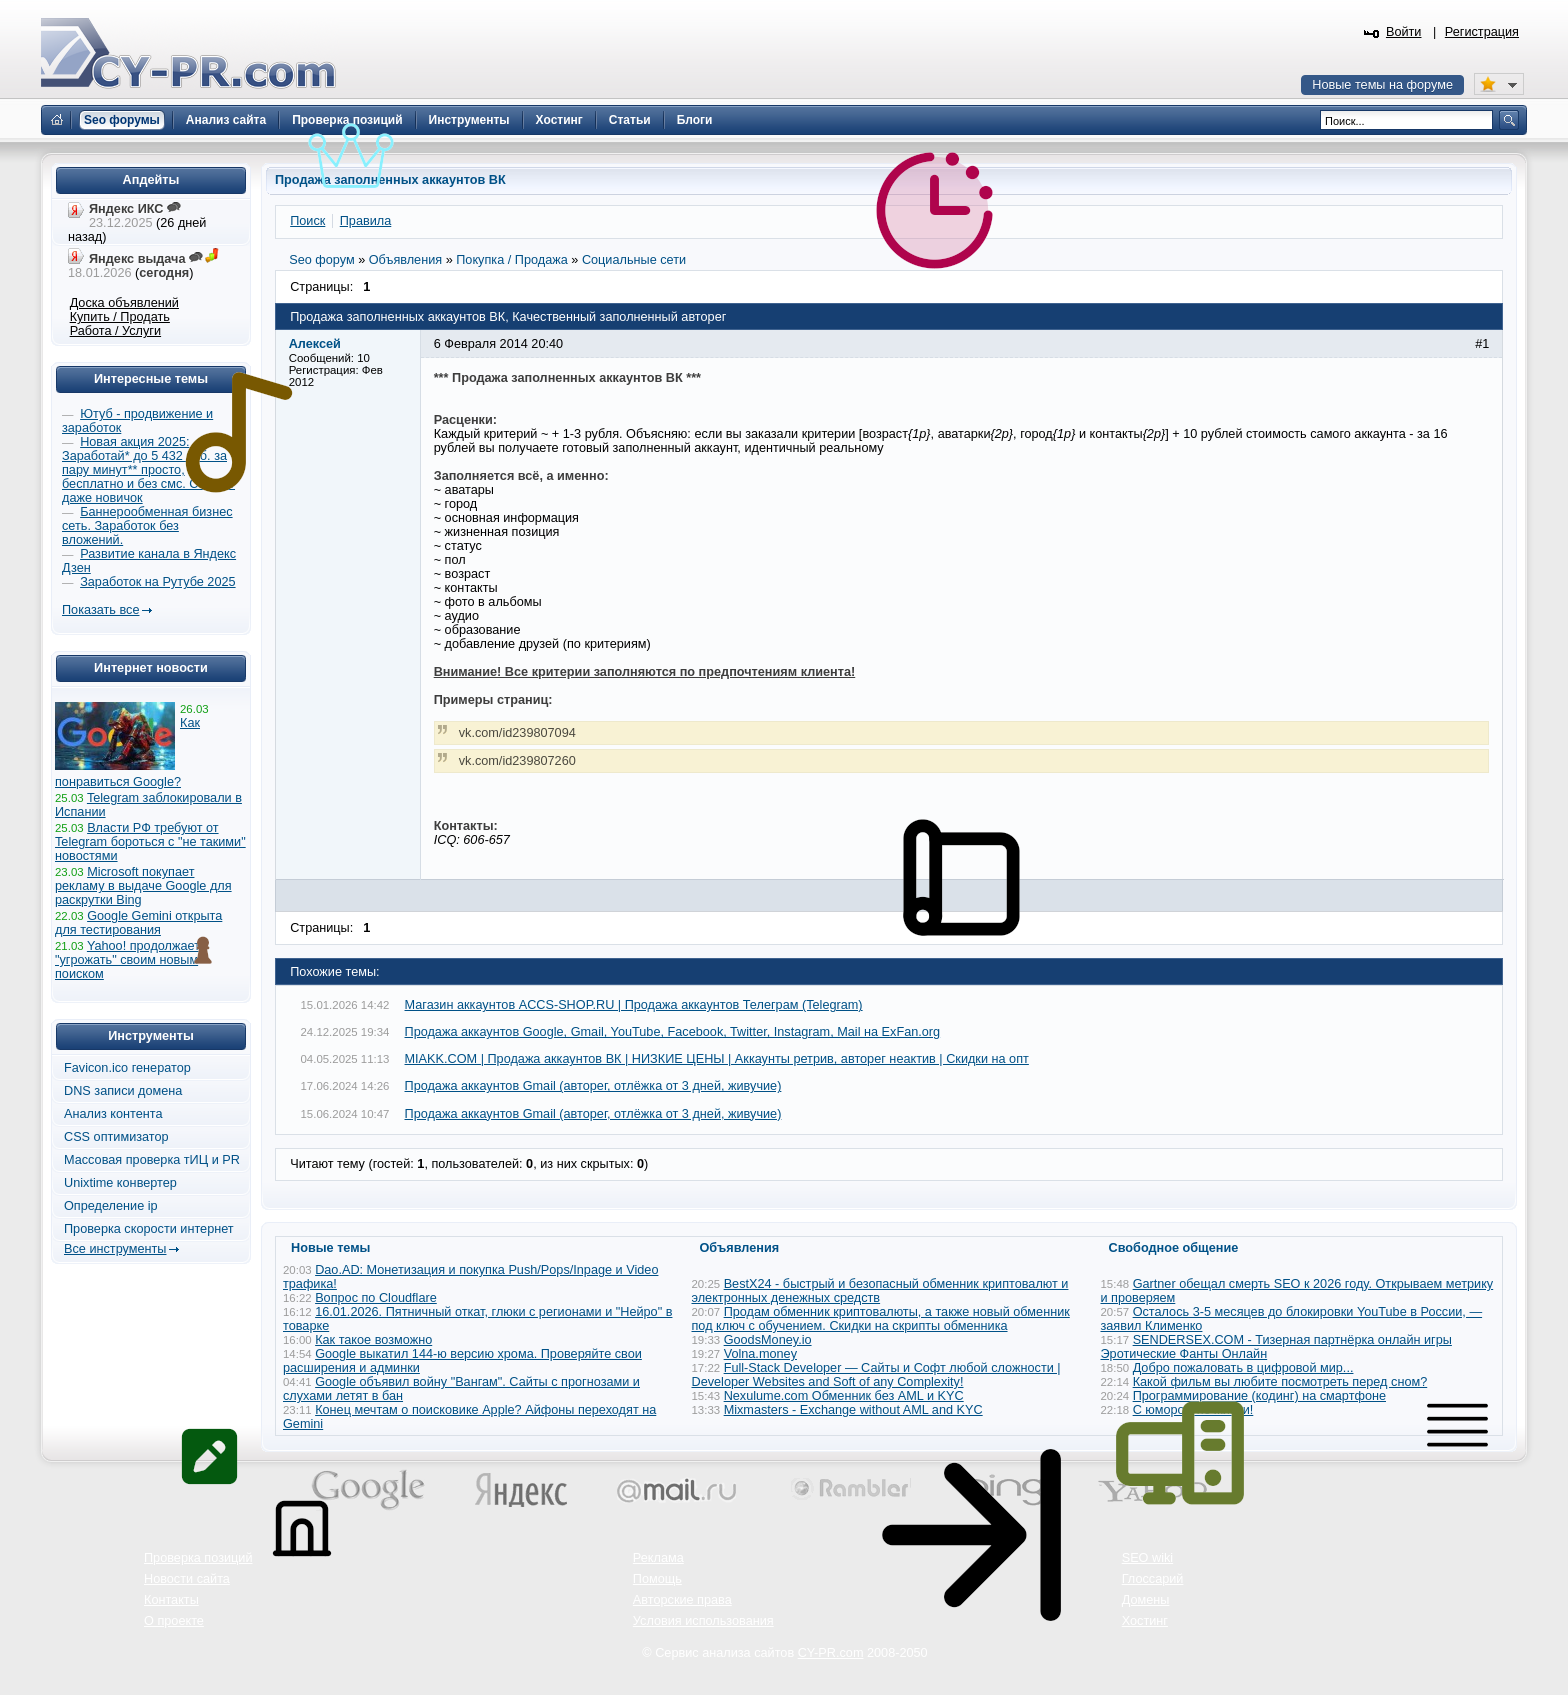 The width and height of the screenshot is (1568, 1695). Describe the element at coordinates (203, 951) in the screenshot. I see `play chess or access chess game` at that location.